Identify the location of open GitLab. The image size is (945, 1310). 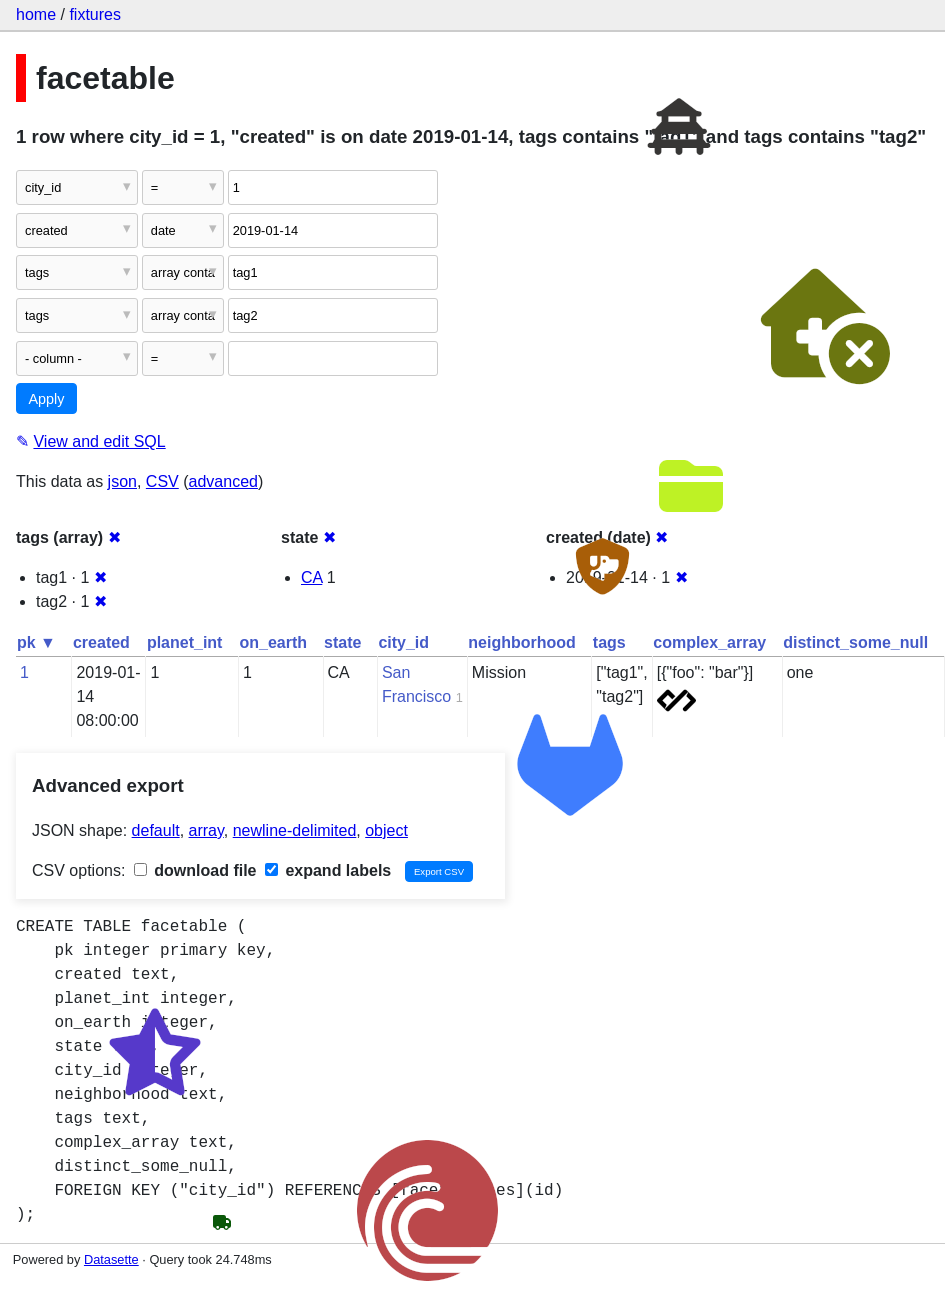
(570, 765).